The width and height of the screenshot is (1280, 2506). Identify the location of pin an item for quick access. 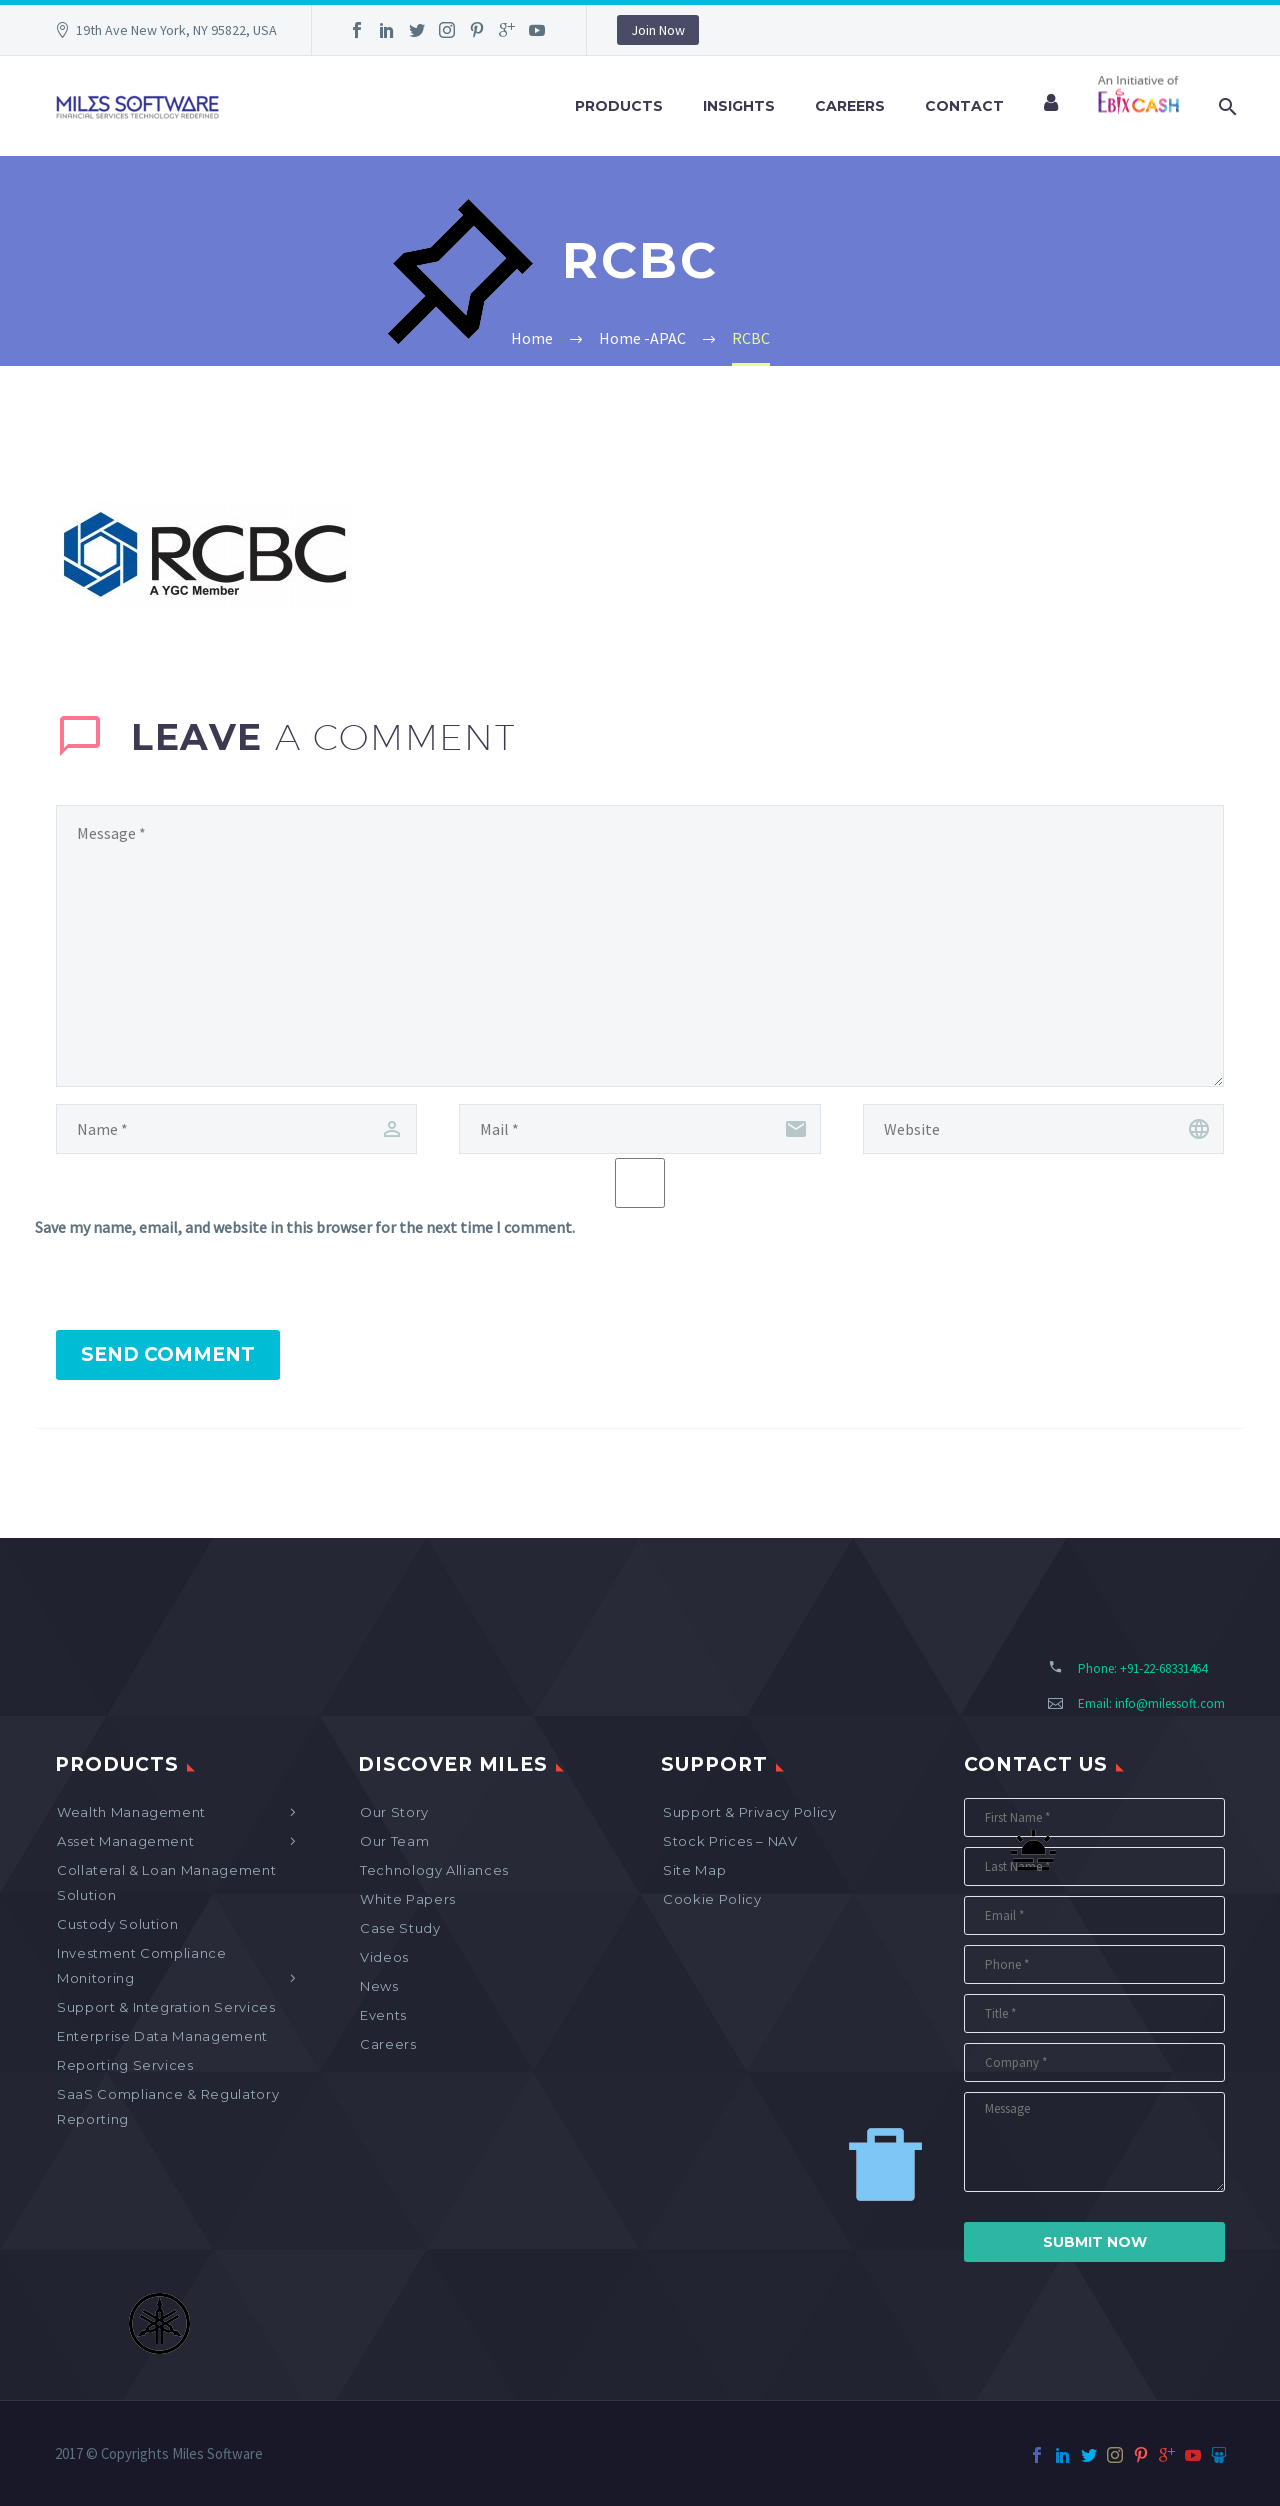
(454, 277).